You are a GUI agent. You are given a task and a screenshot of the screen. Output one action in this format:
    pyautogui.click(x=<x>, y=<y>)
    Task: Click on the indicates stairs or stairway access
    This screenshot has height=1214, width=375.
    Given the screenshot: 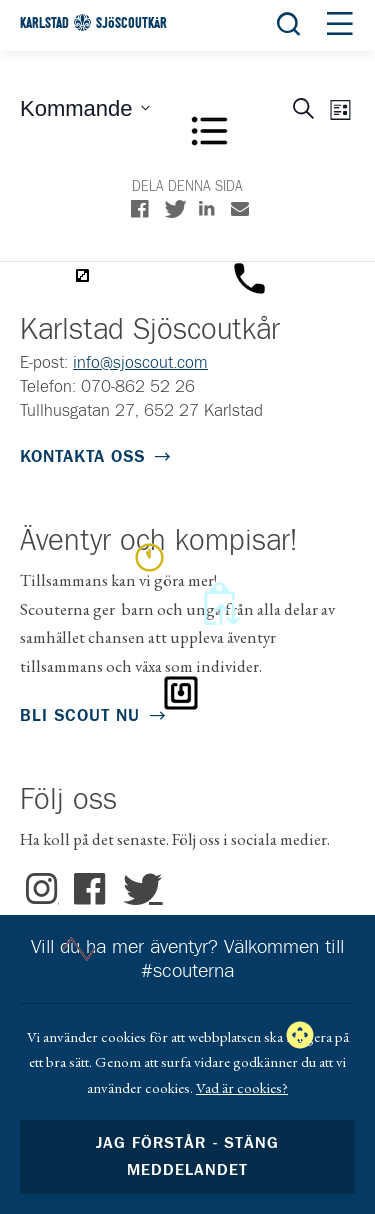 What is the action you would take?
    pyautogui.click(x=82, y=275)
    